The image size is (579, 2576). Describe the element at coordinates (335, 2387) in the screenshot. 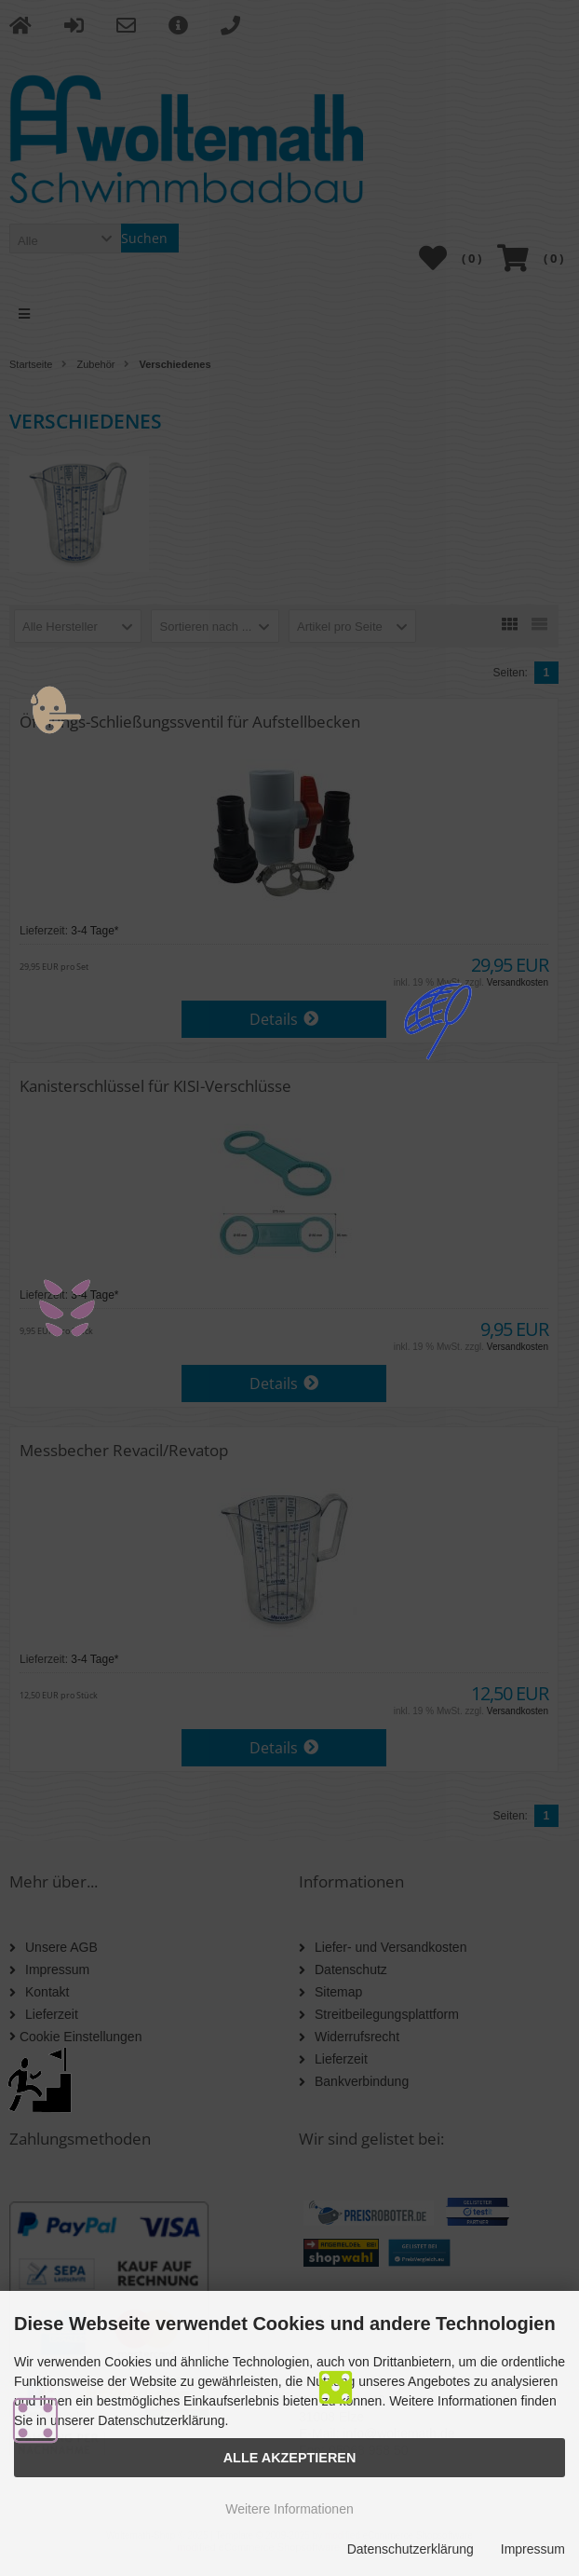

I see `roll the dice or generate a random number` at that location.